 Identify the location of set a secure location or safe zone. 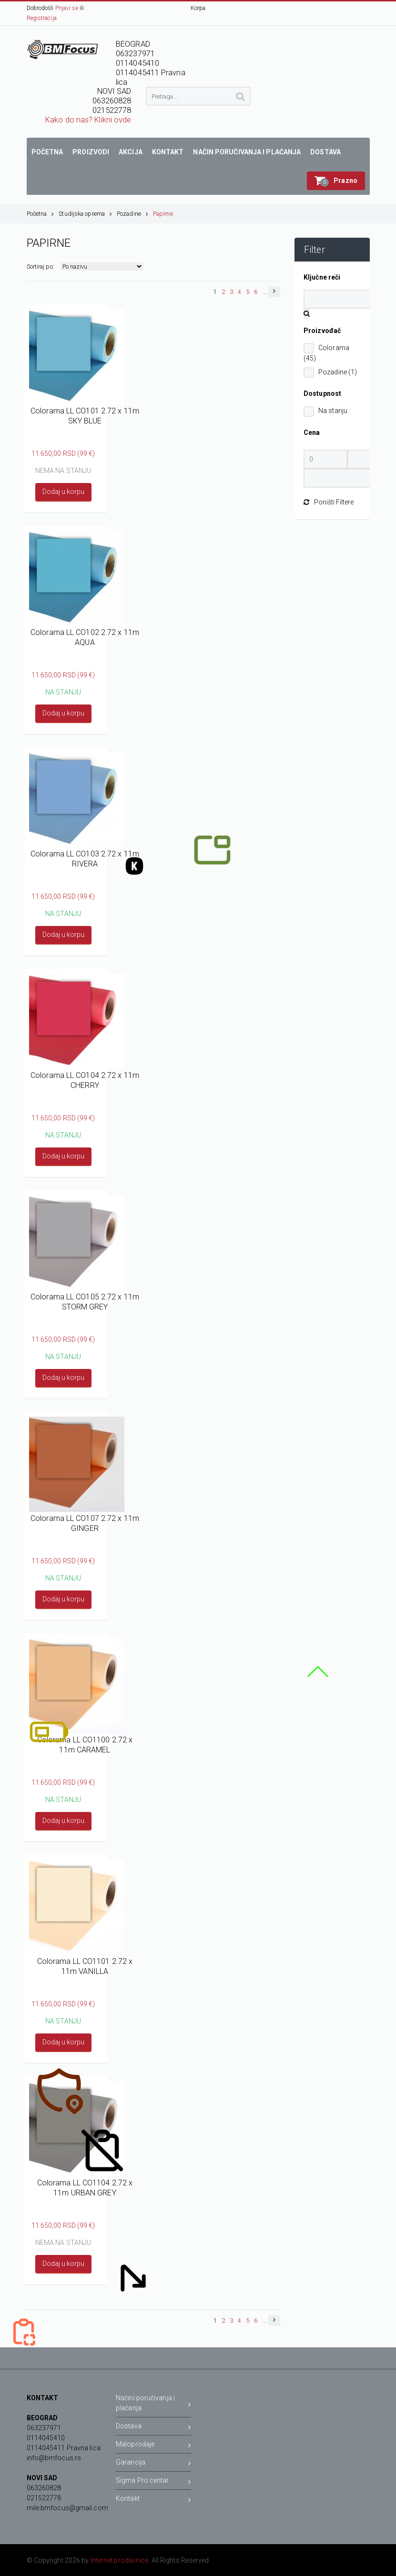
(59, 2090).